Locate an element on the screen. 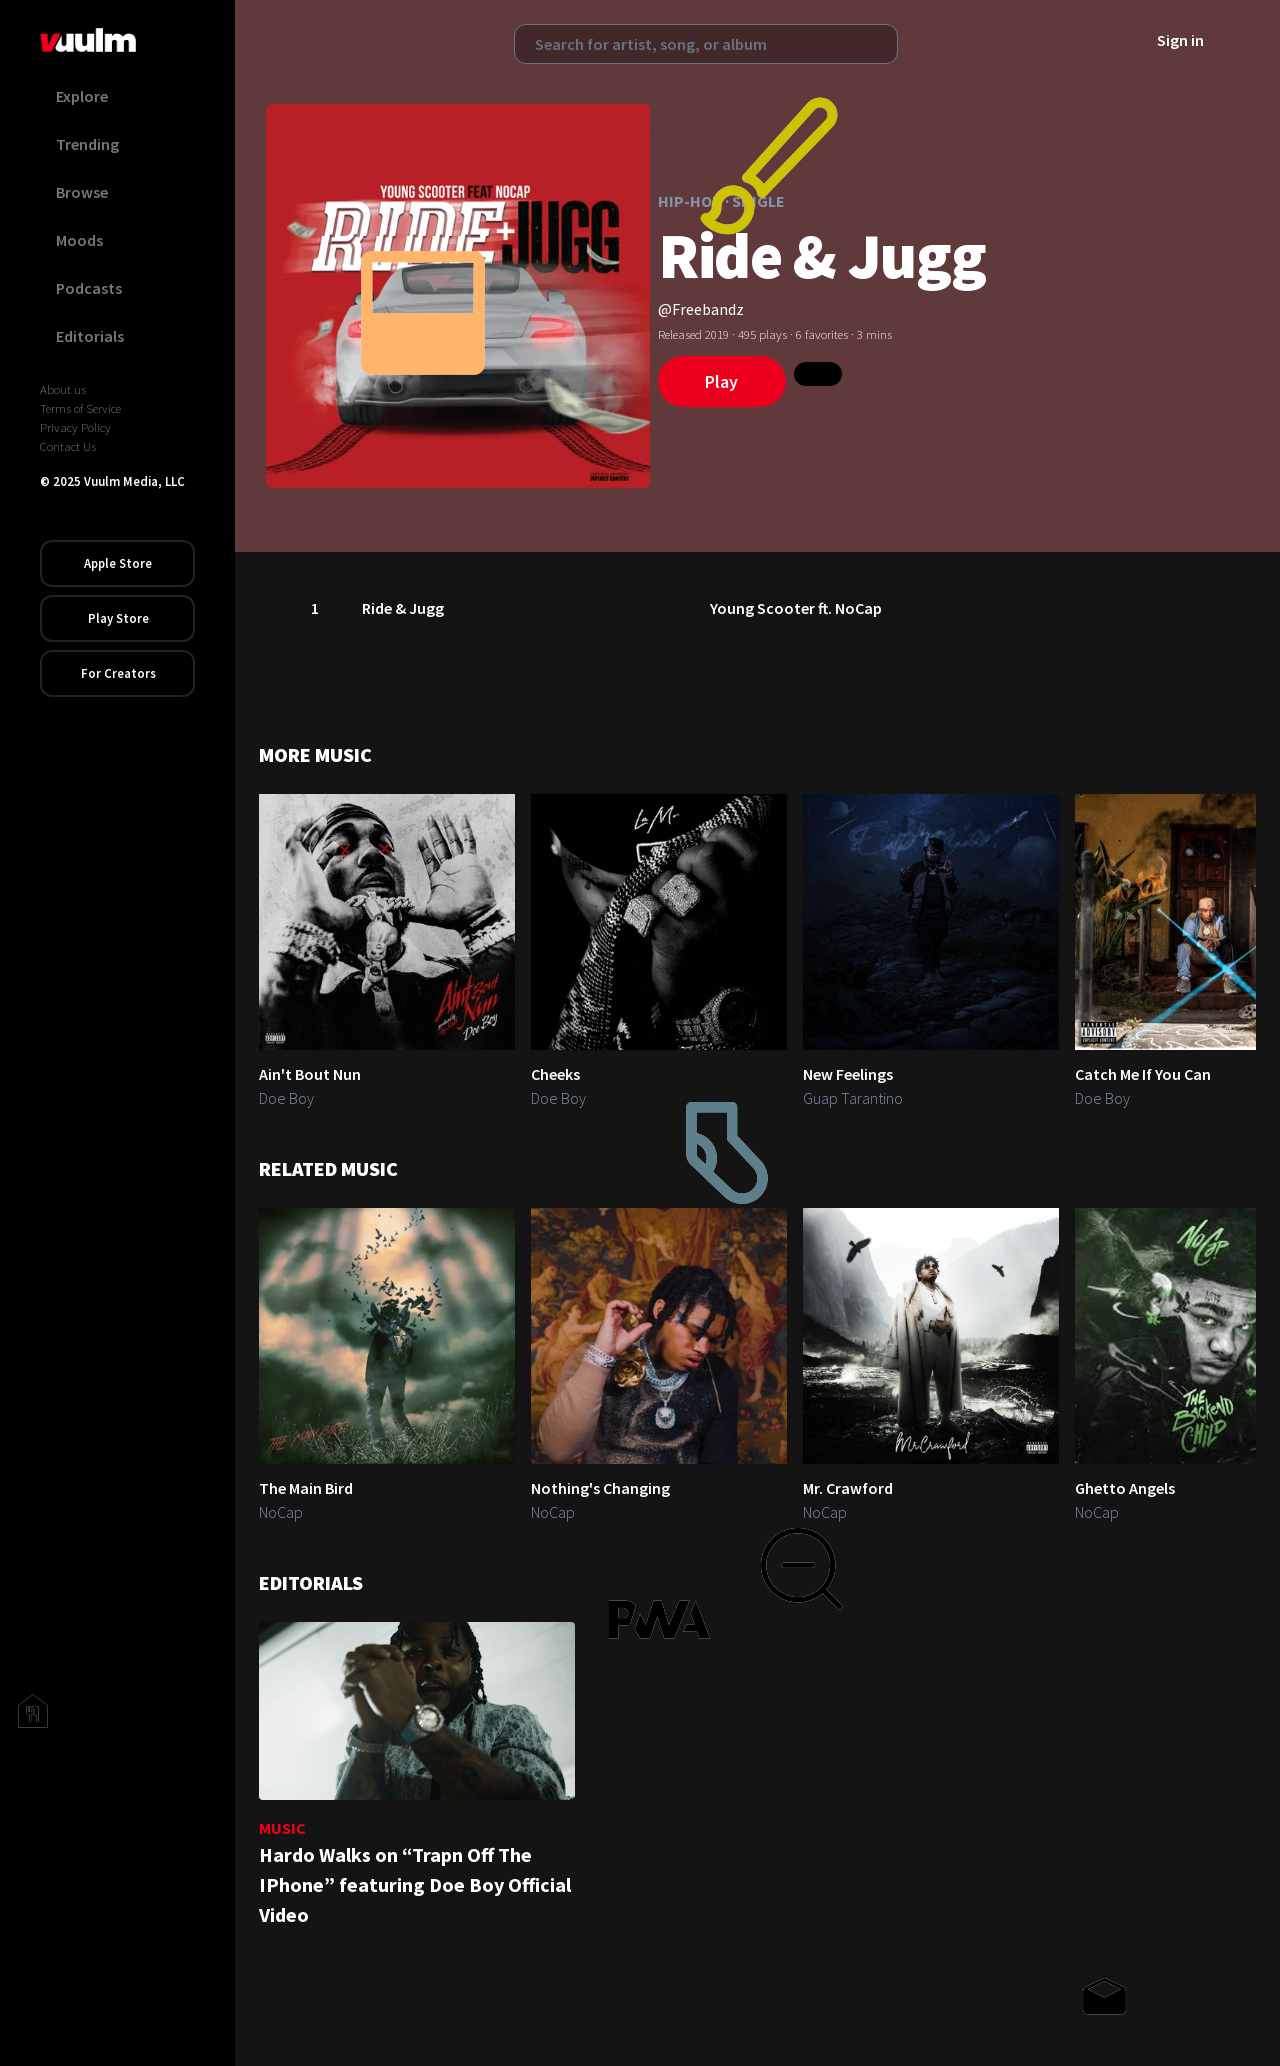 The width and height of the screenshot is (1280, 2066). view an opened email message is located at coordinates (1104, 1996).